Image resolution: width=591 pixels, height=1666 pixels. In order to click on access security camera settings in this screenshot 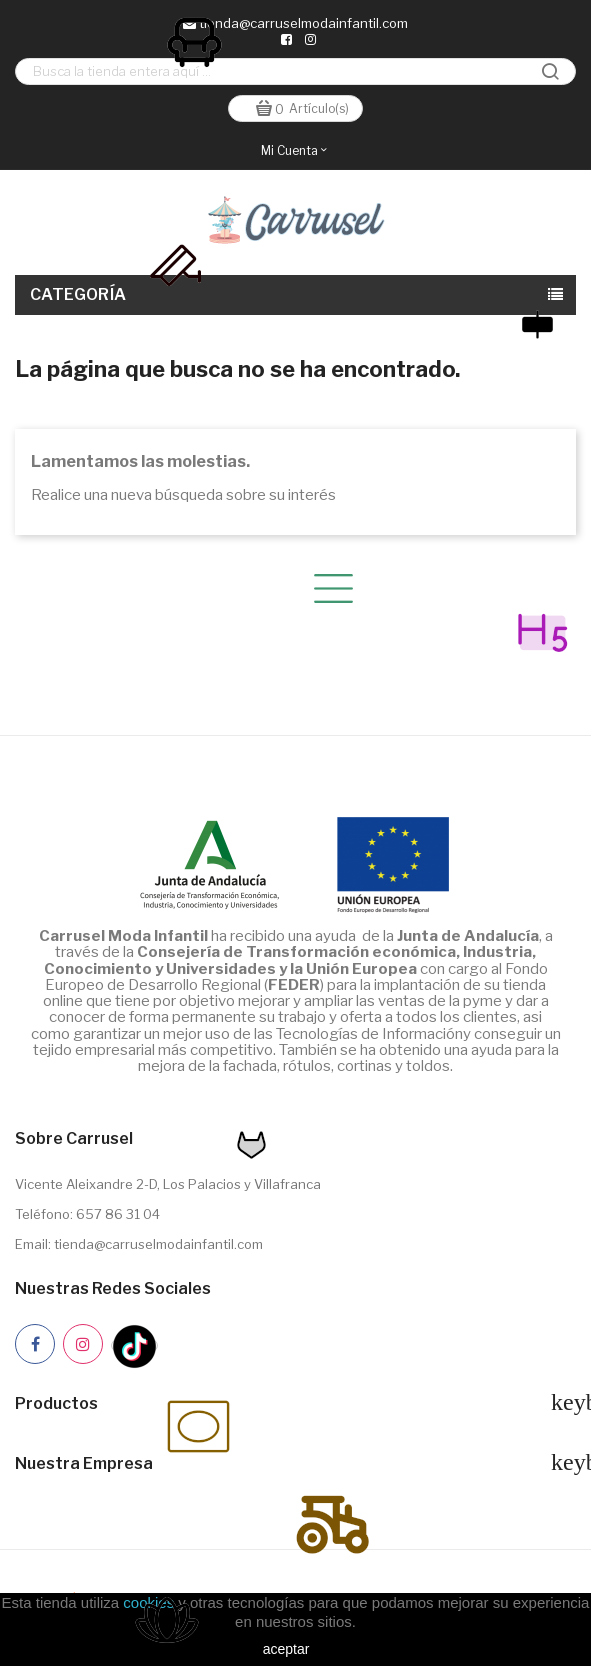, I will do `click(175, 268)`.